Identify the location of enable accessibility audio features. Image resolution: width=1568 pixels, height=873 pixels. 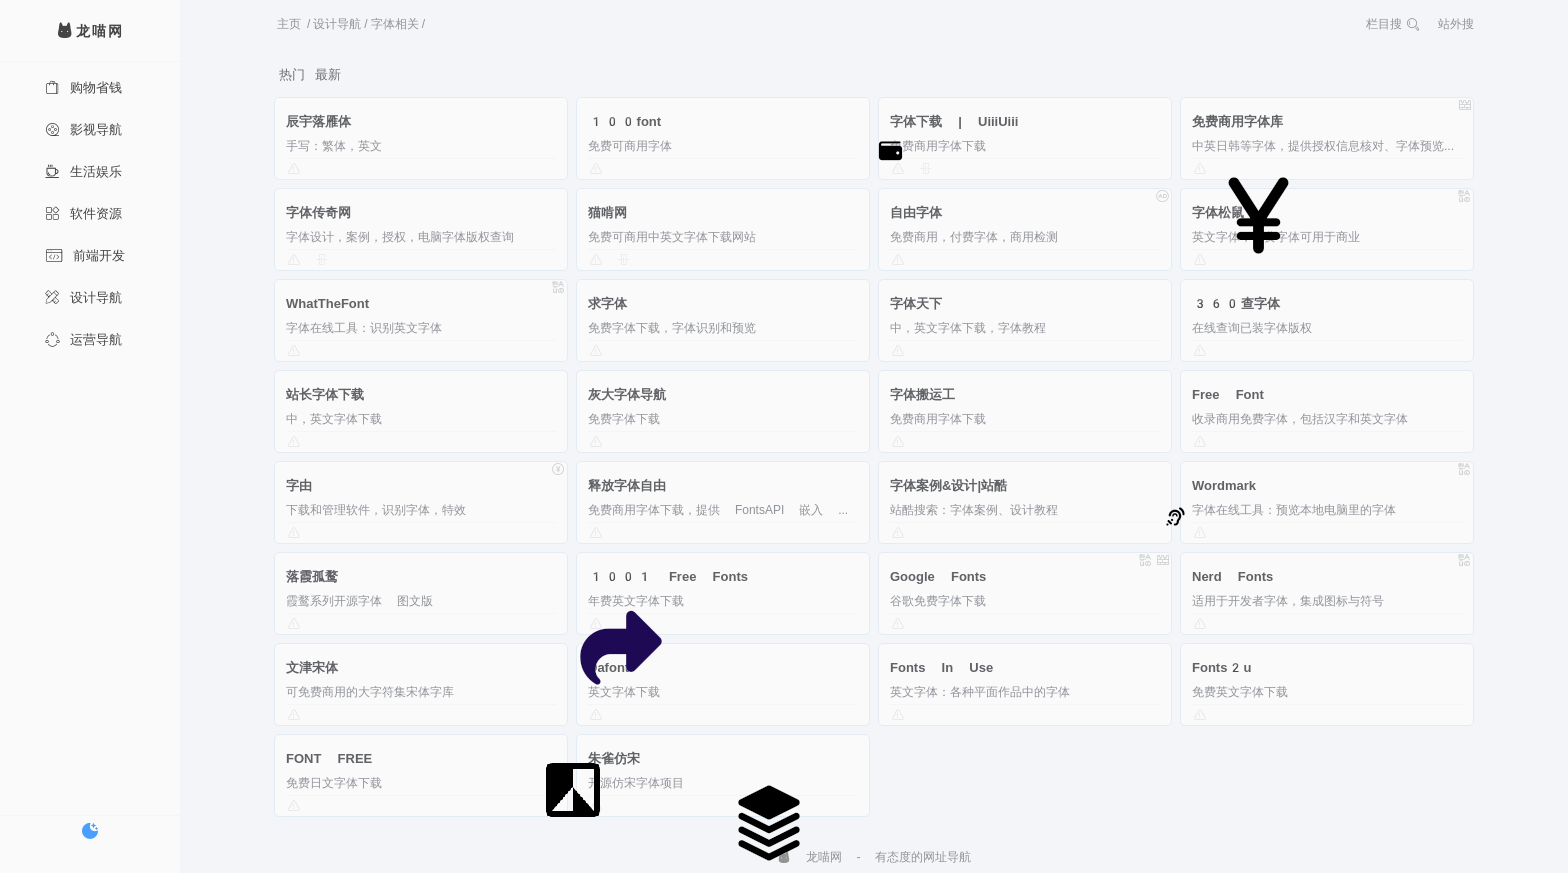
(1175, 516).